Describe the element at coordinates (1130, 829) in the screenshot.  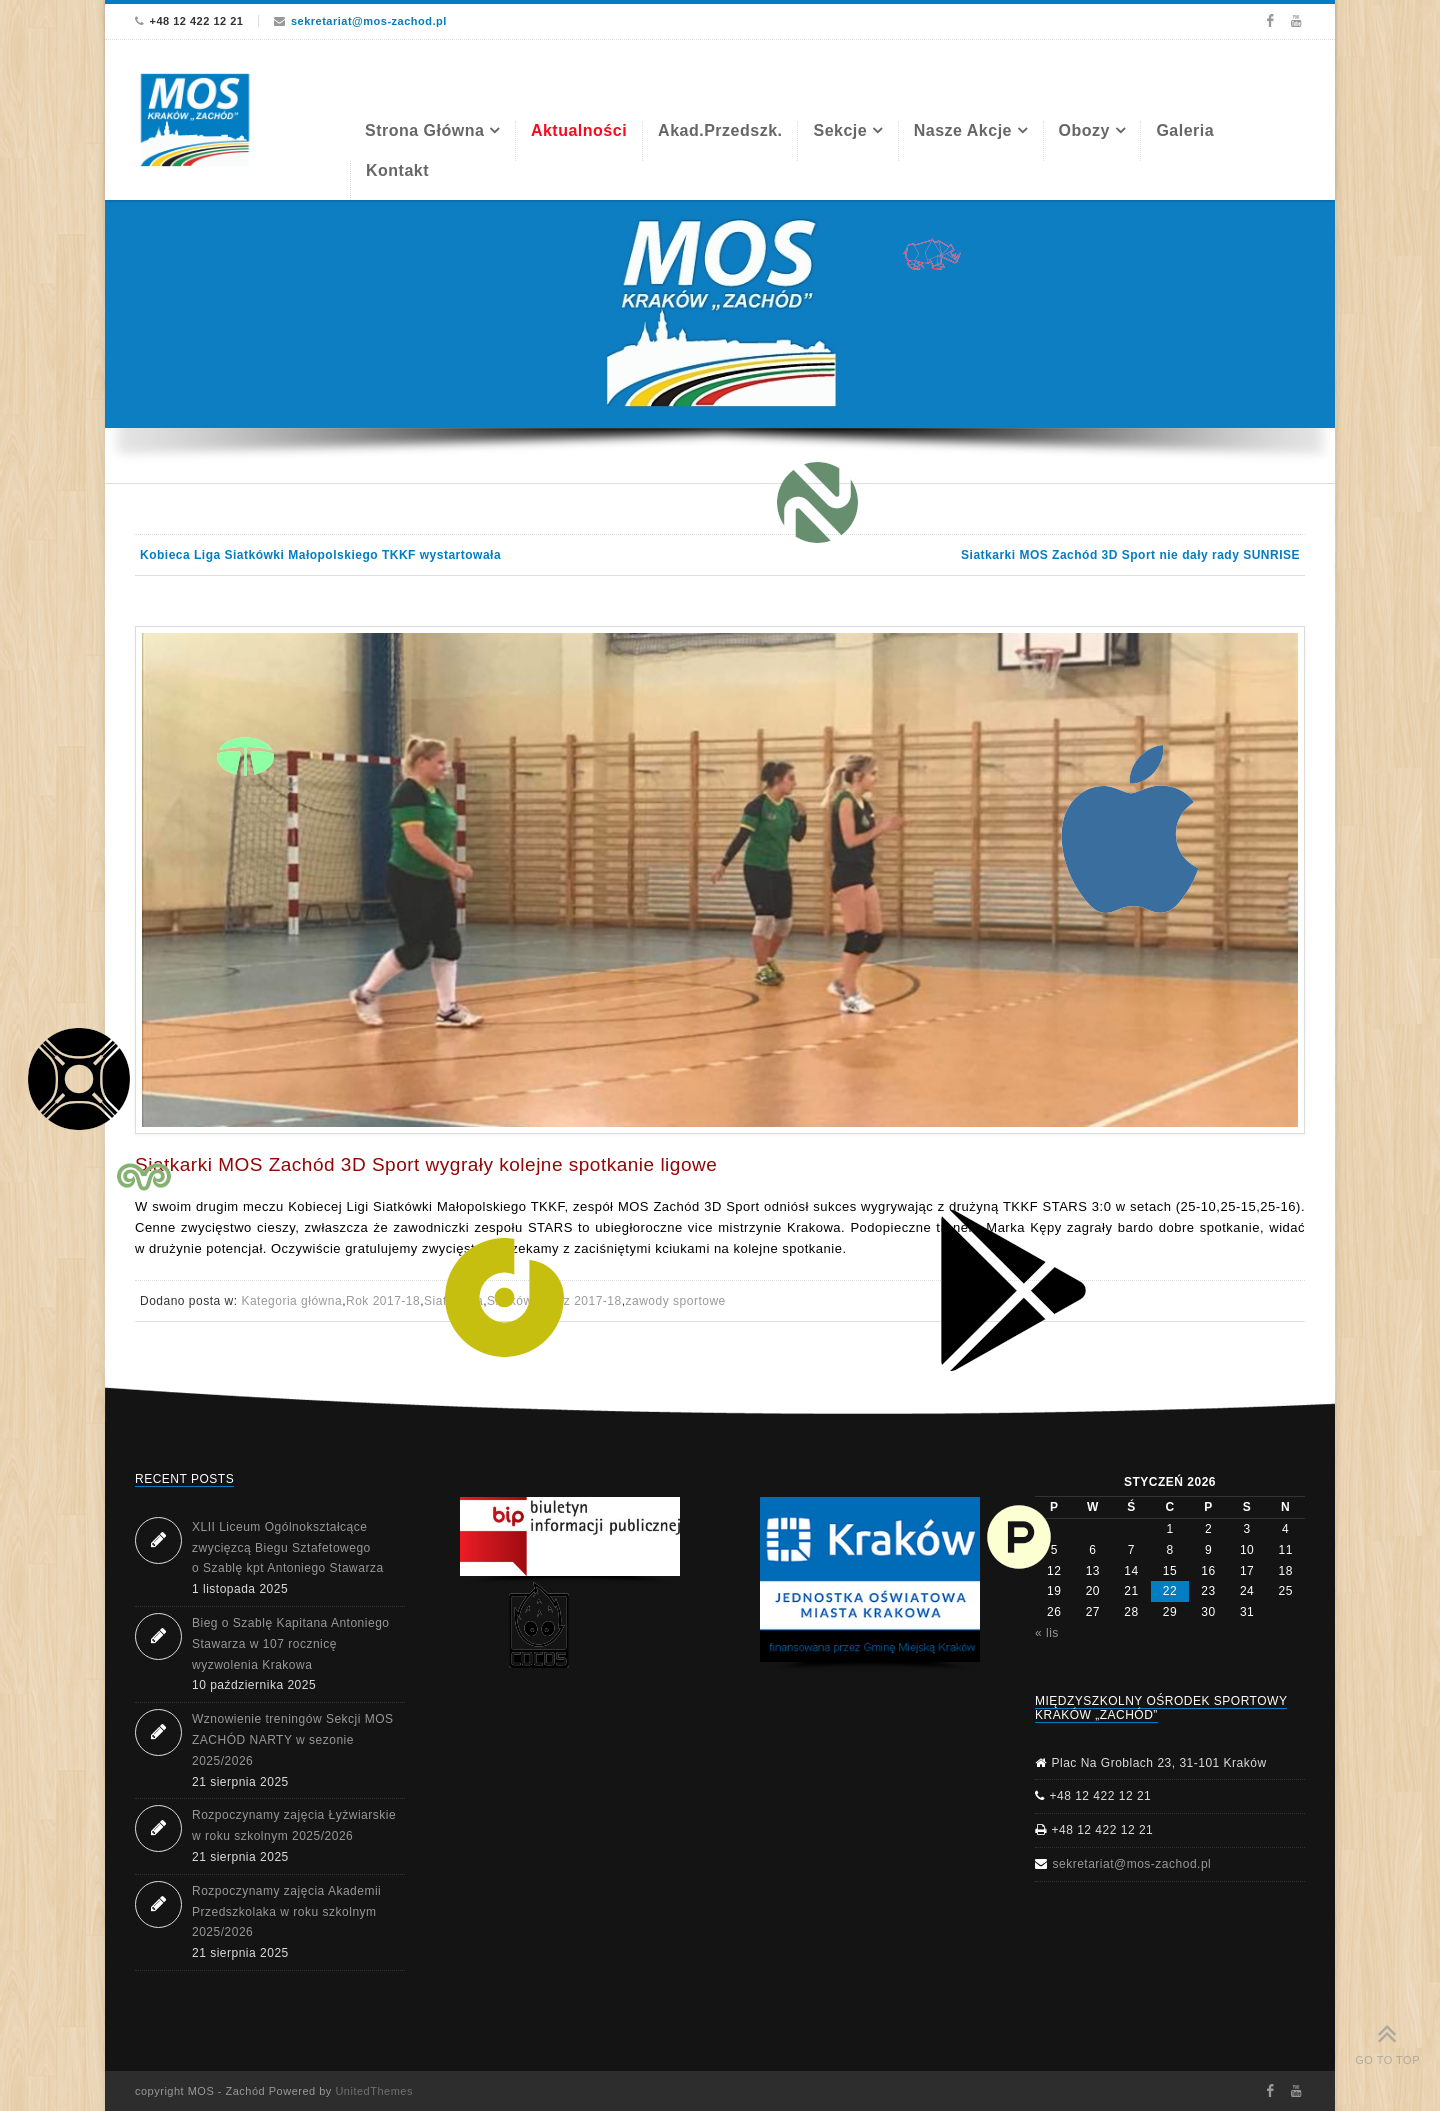
I see `apple brand or product indicator` at that location.